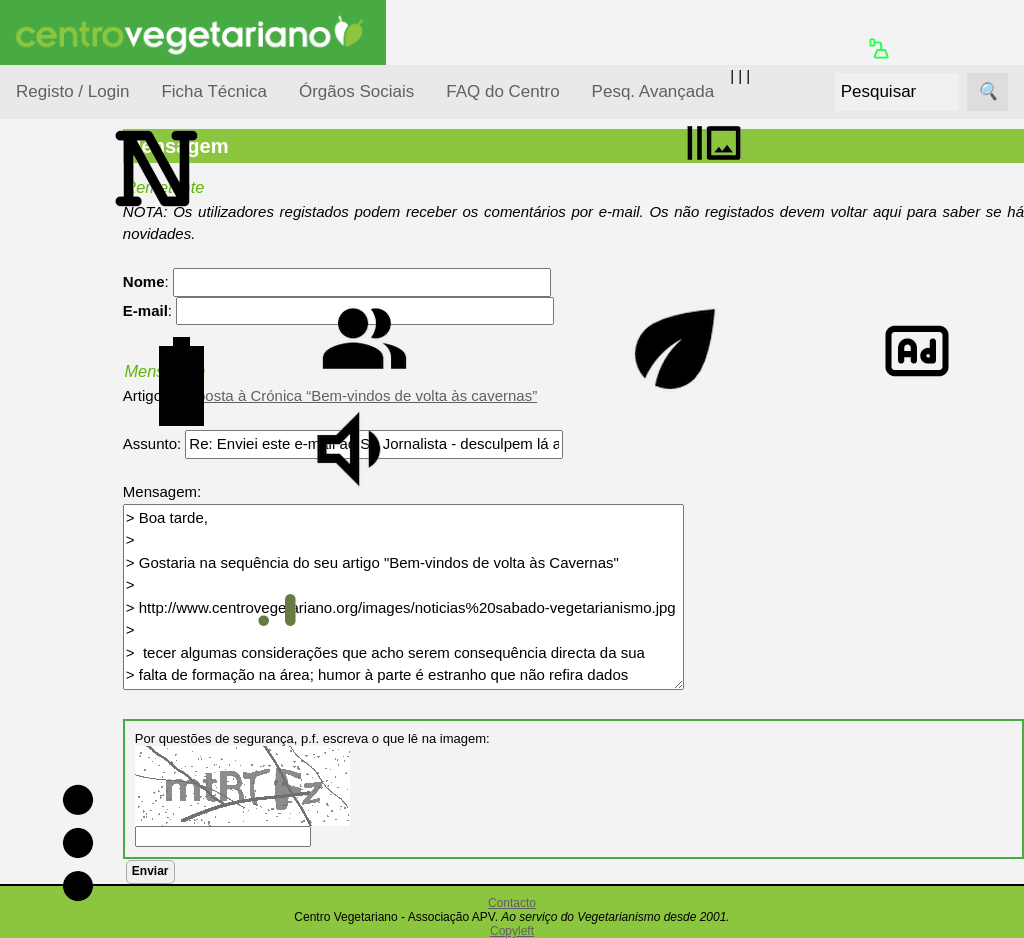 This screenshot has width=1024, height=938. I want to click on indicates sponsored or advertising content, so click(917, 351).